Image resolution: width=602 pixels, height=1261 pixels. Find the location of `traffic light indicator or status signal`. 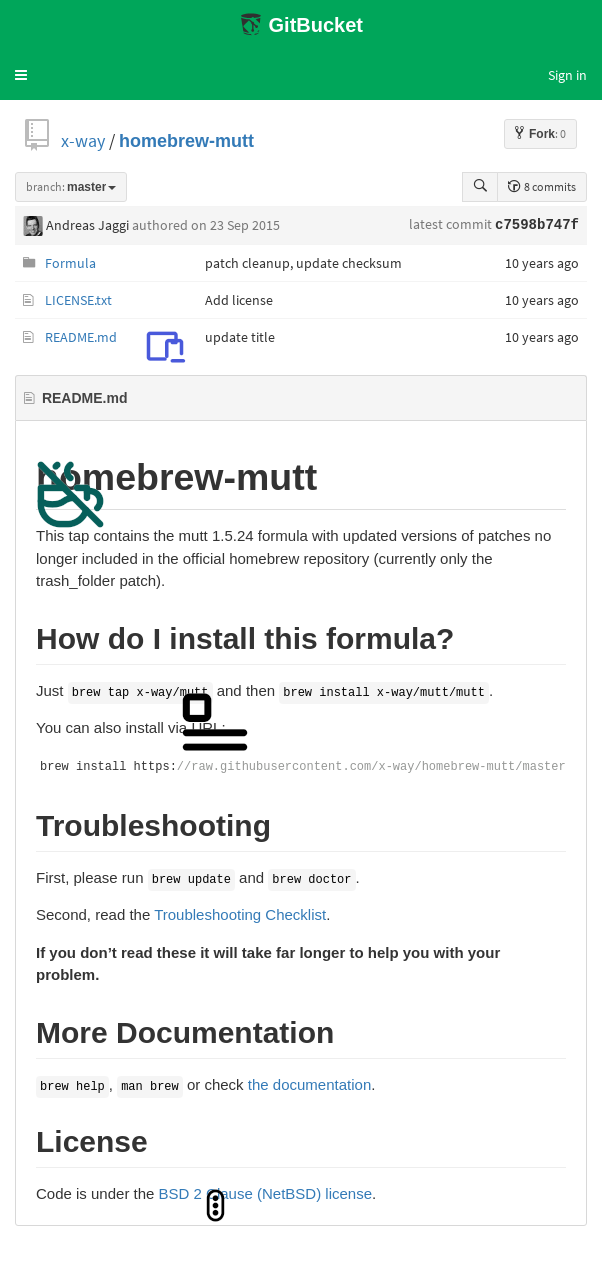

traffic light indicator or status signal is located at coordinates (215, 1205).